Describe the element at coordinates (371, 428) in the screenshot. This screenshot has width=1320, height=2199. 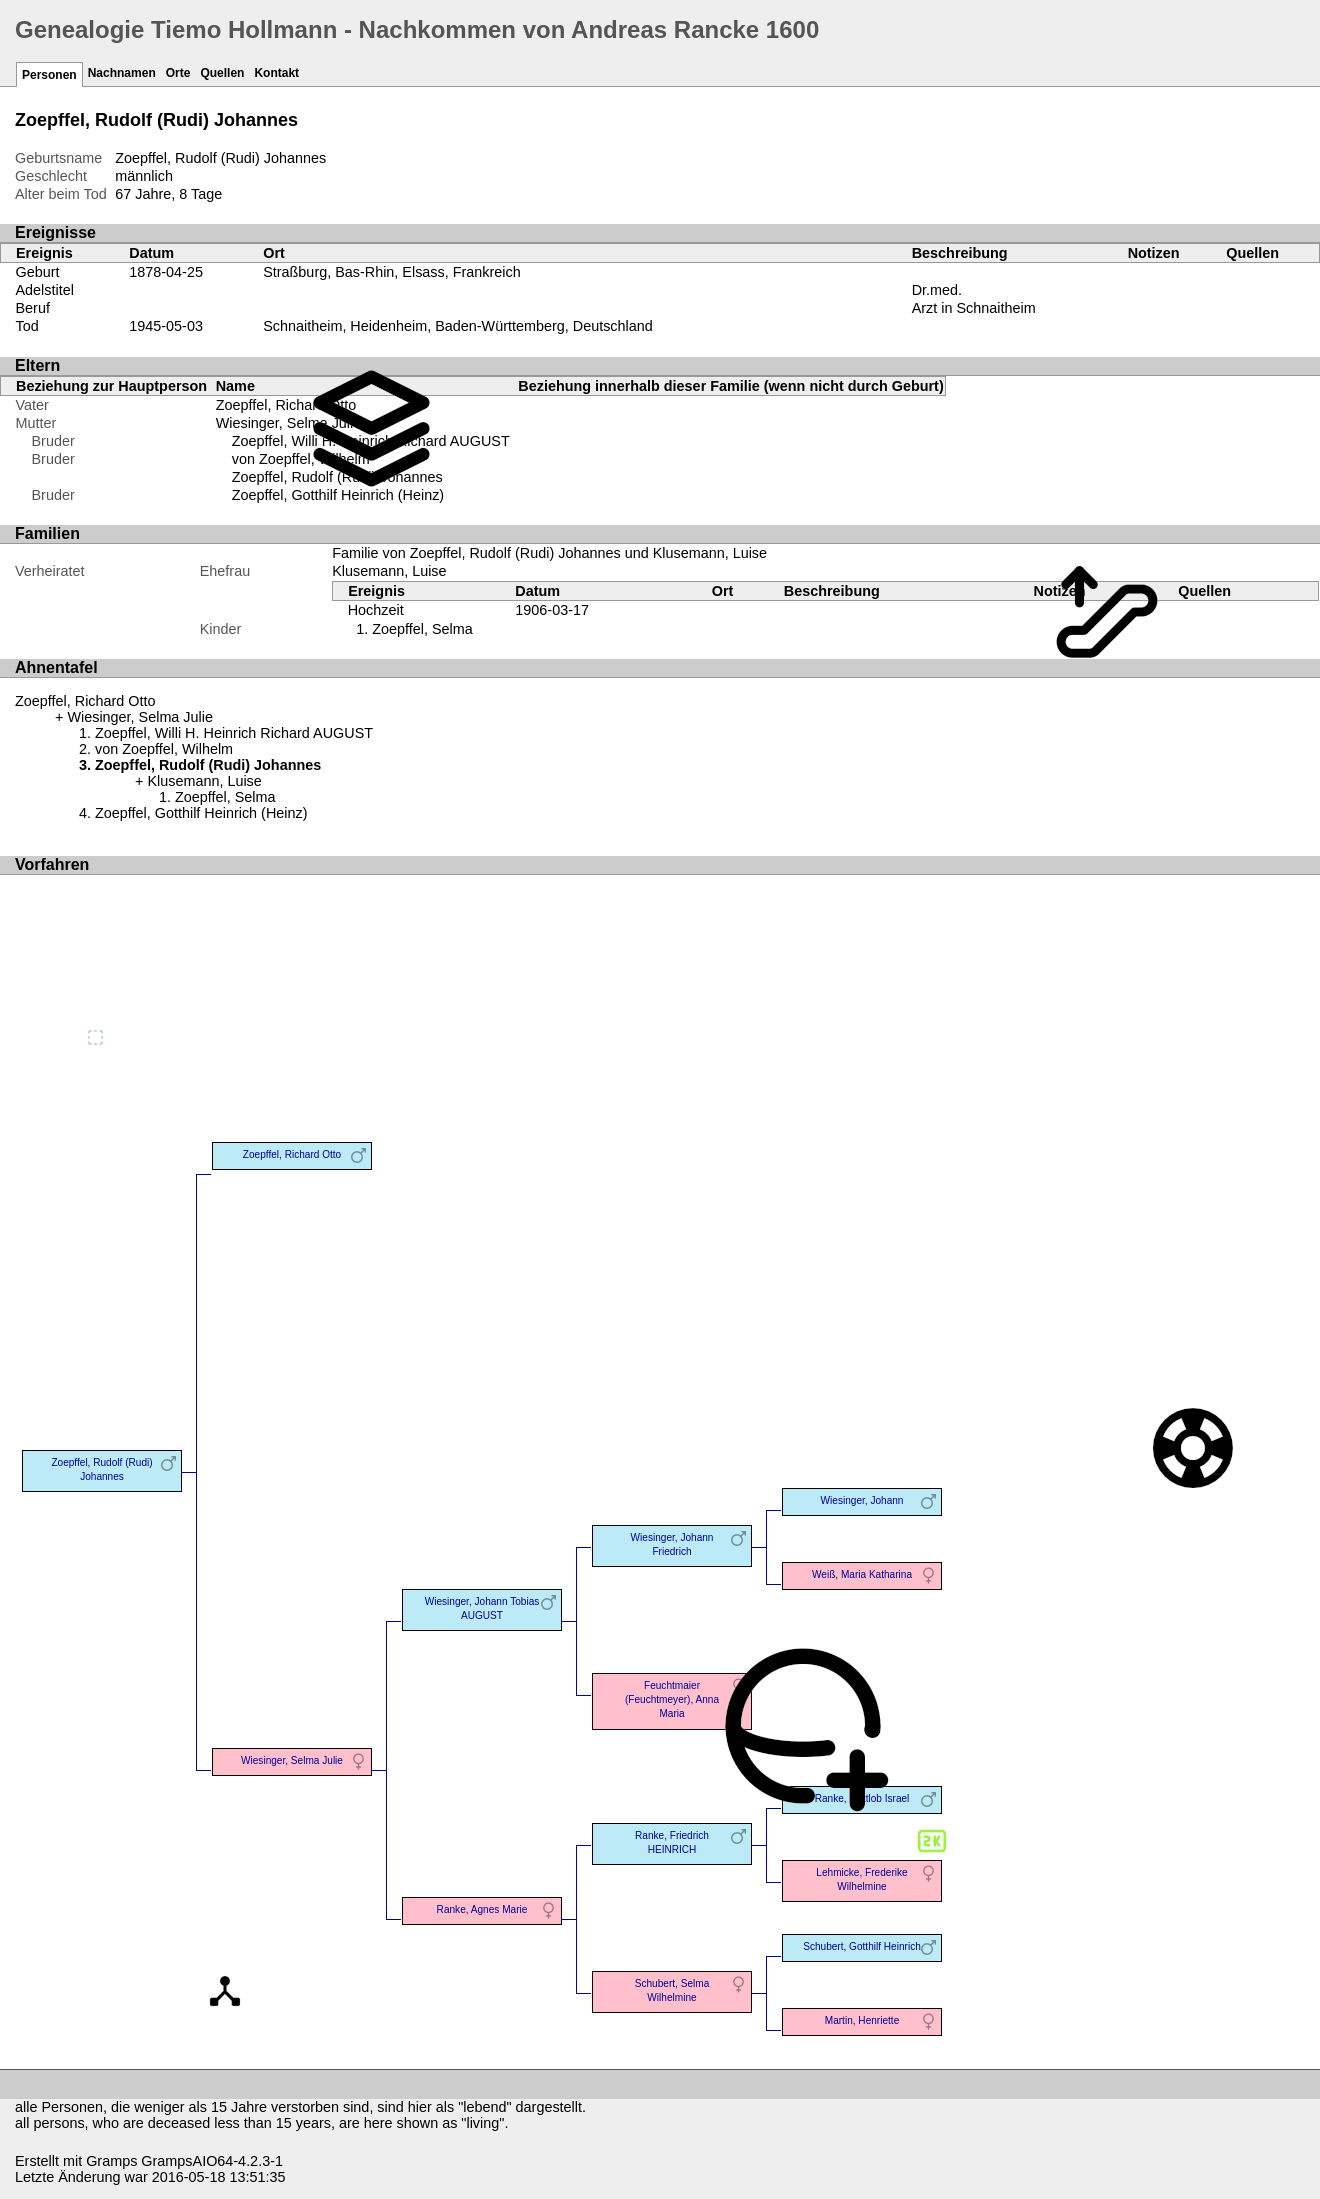
I see `view stacked layers or content` at that location.